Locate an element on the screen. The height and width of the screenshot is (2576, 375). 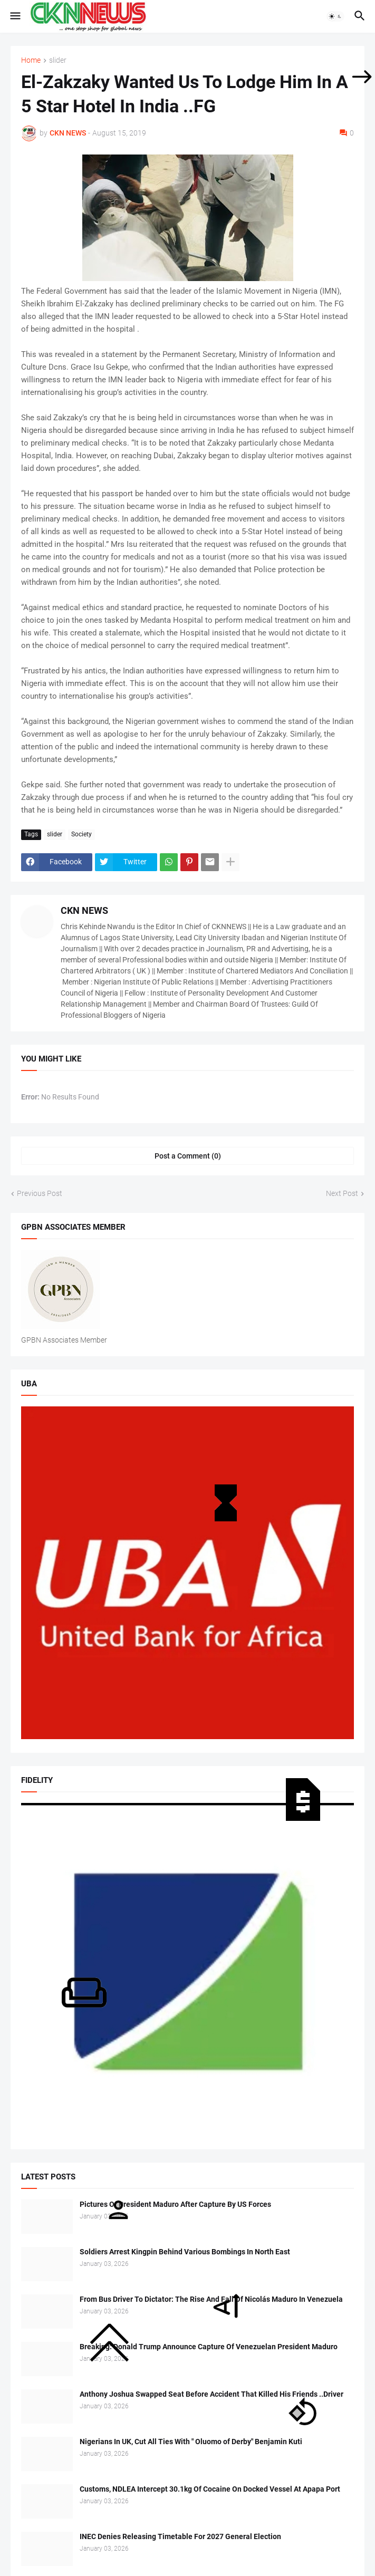
indicates a process is in progress or loading is located at coordinates (226, 1503).